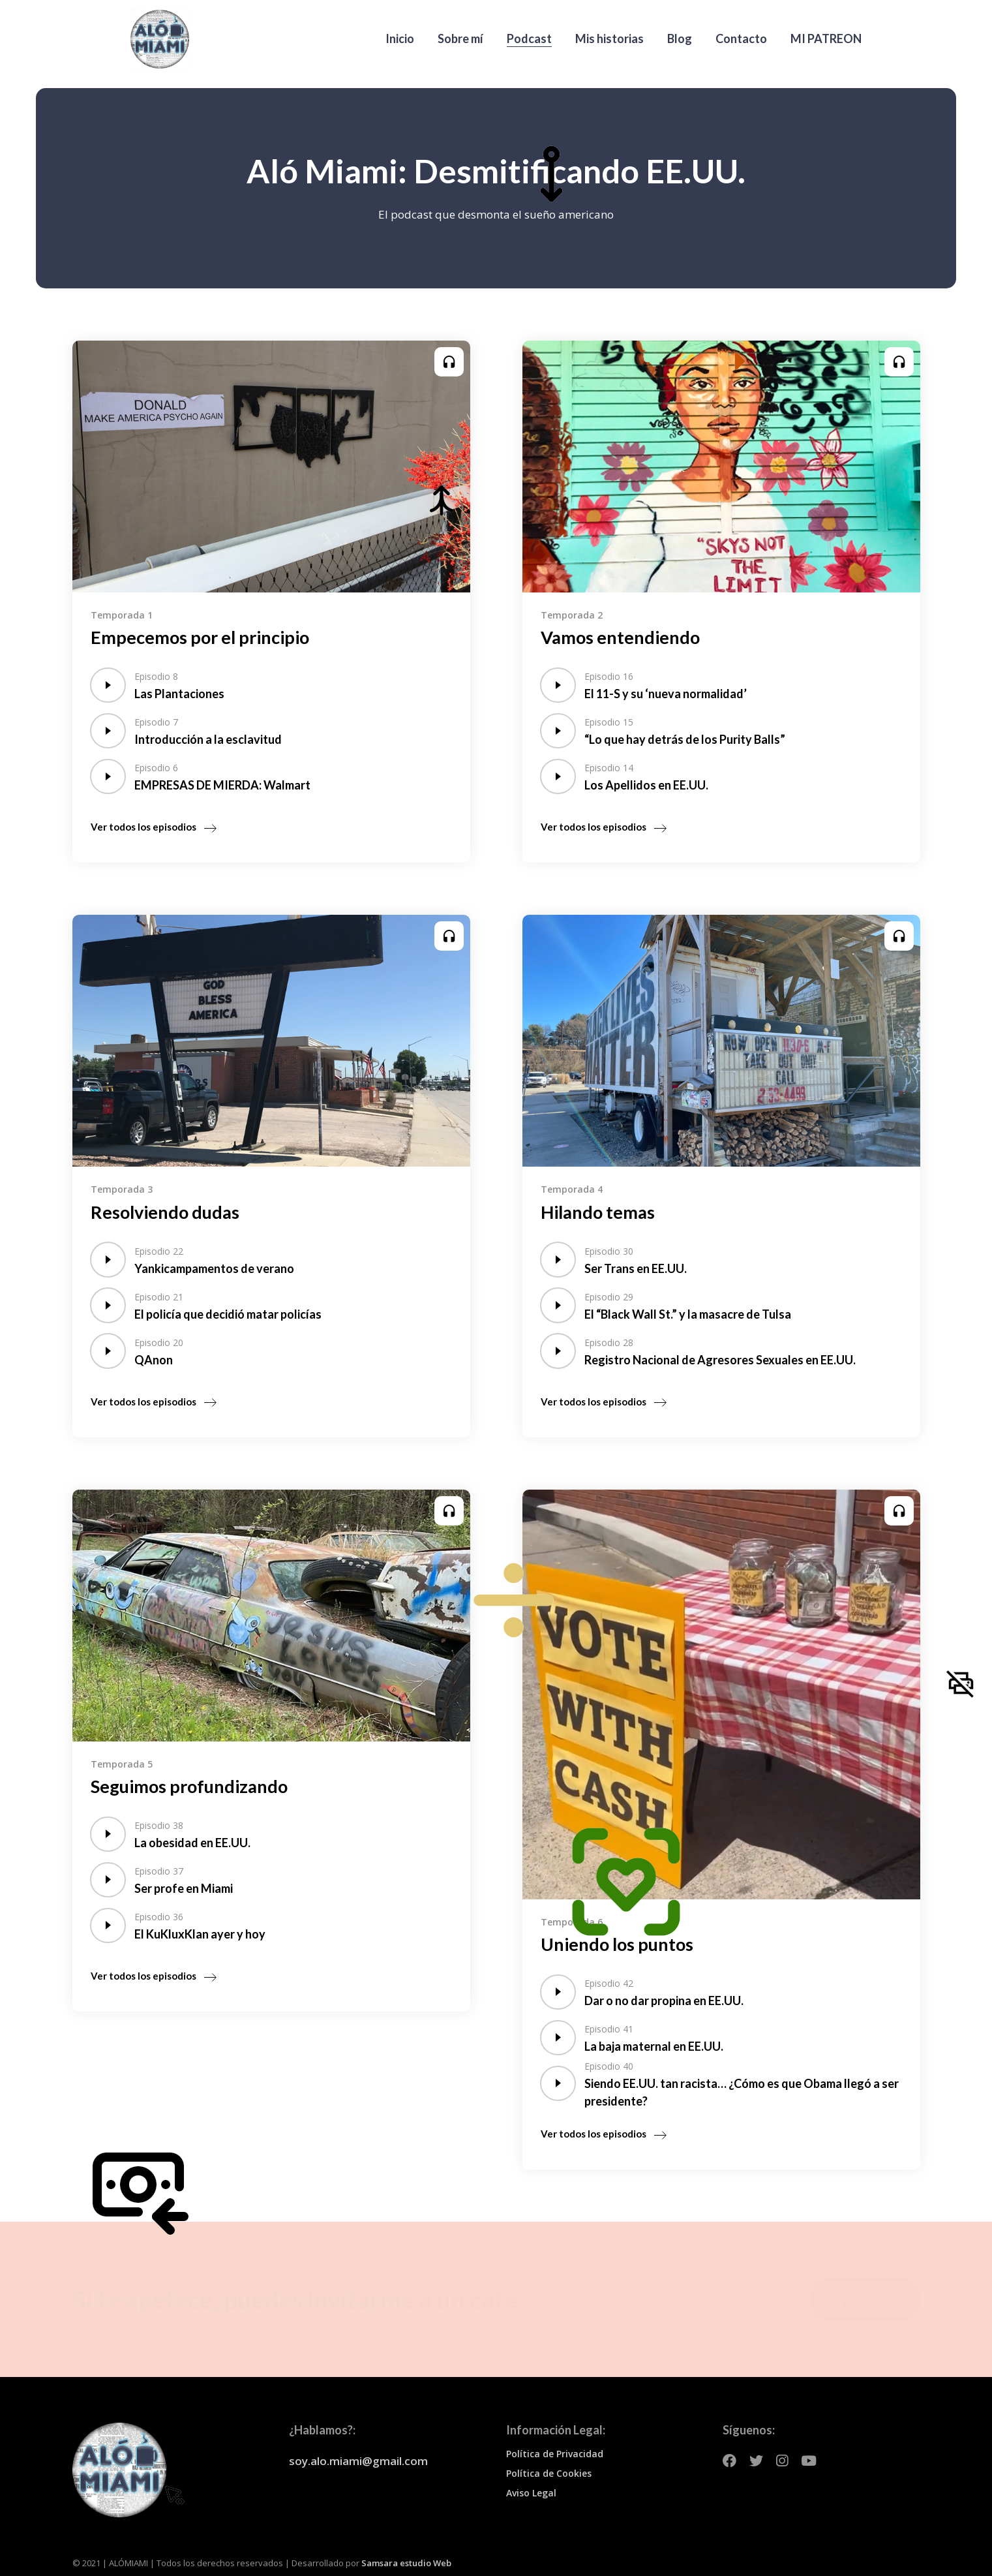 This screenshot has height=2576, width=992. What do you see at coordinates (138, 2185) in the screenshot?
I see `request a refund or money back` at bounding box center [138, 2185].